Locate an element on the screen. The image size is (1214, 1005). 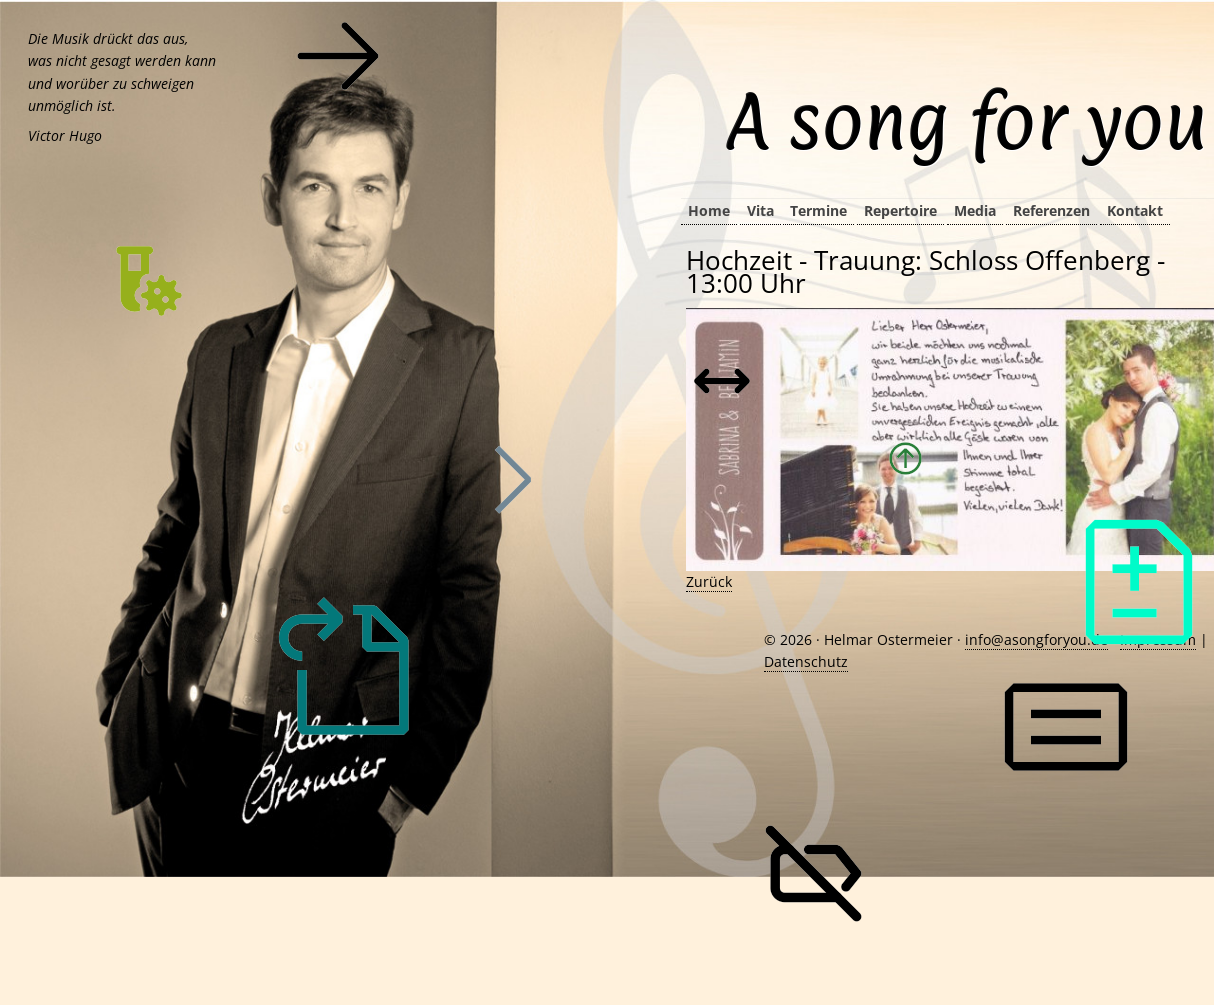
indicates a constant value in code is located at coordinates (1066, 727).